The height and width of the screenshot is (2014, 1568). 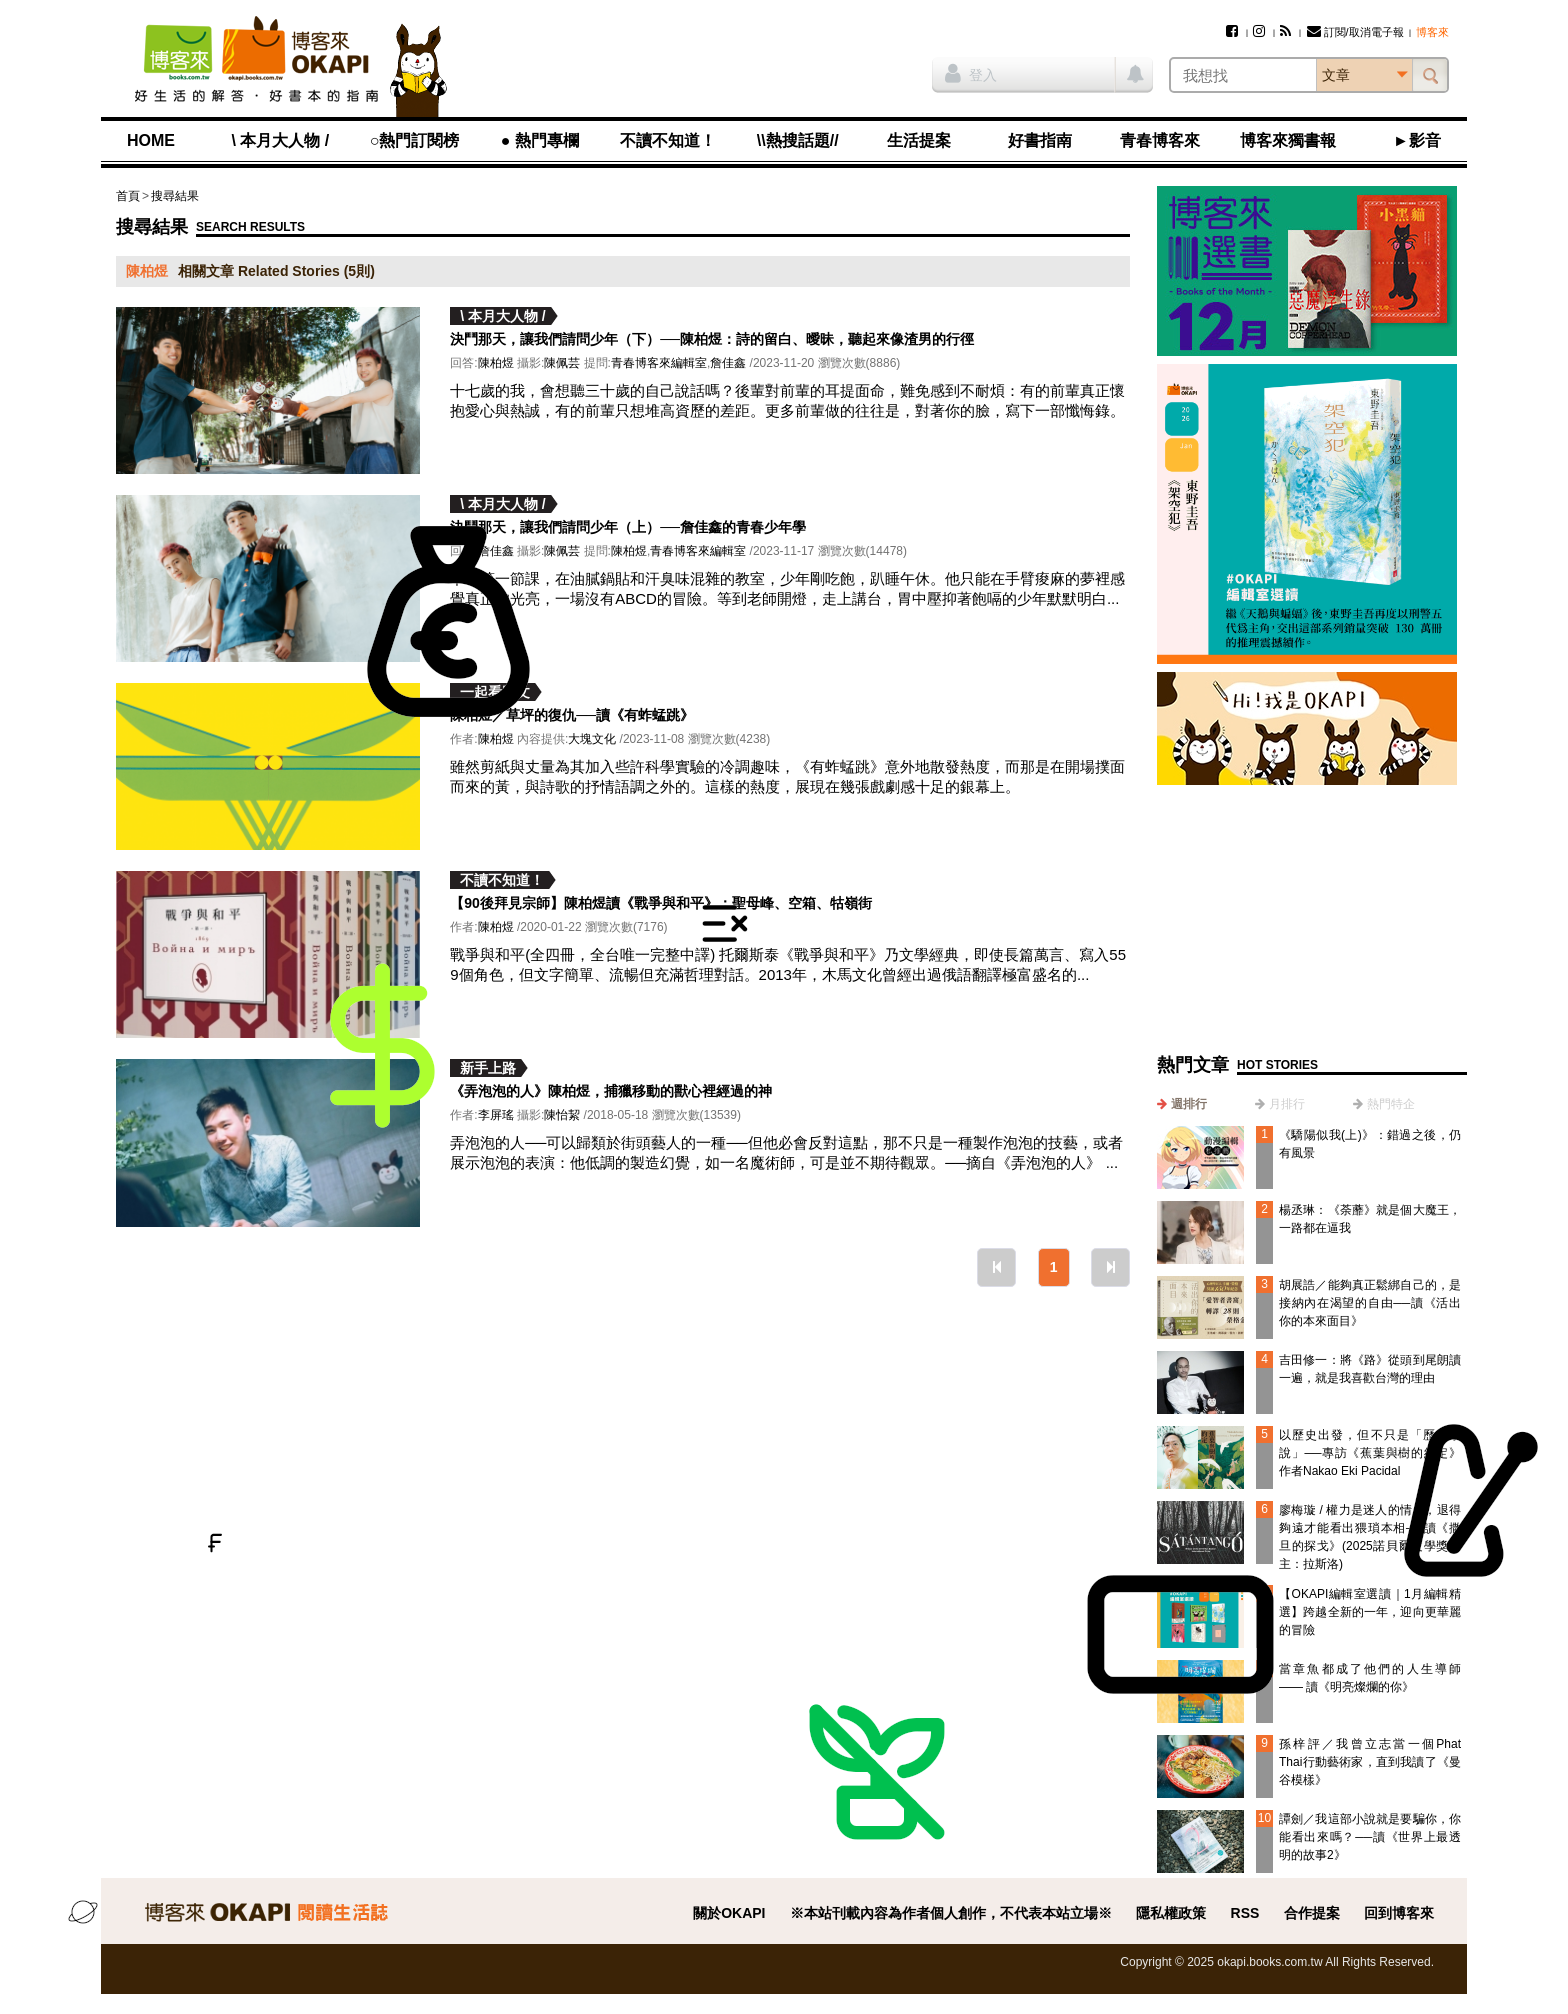 What do you see at coordinates (83, 1912) in the screenshot?
I see `explore global or worldwide content` at bounding box center [83, 1912].